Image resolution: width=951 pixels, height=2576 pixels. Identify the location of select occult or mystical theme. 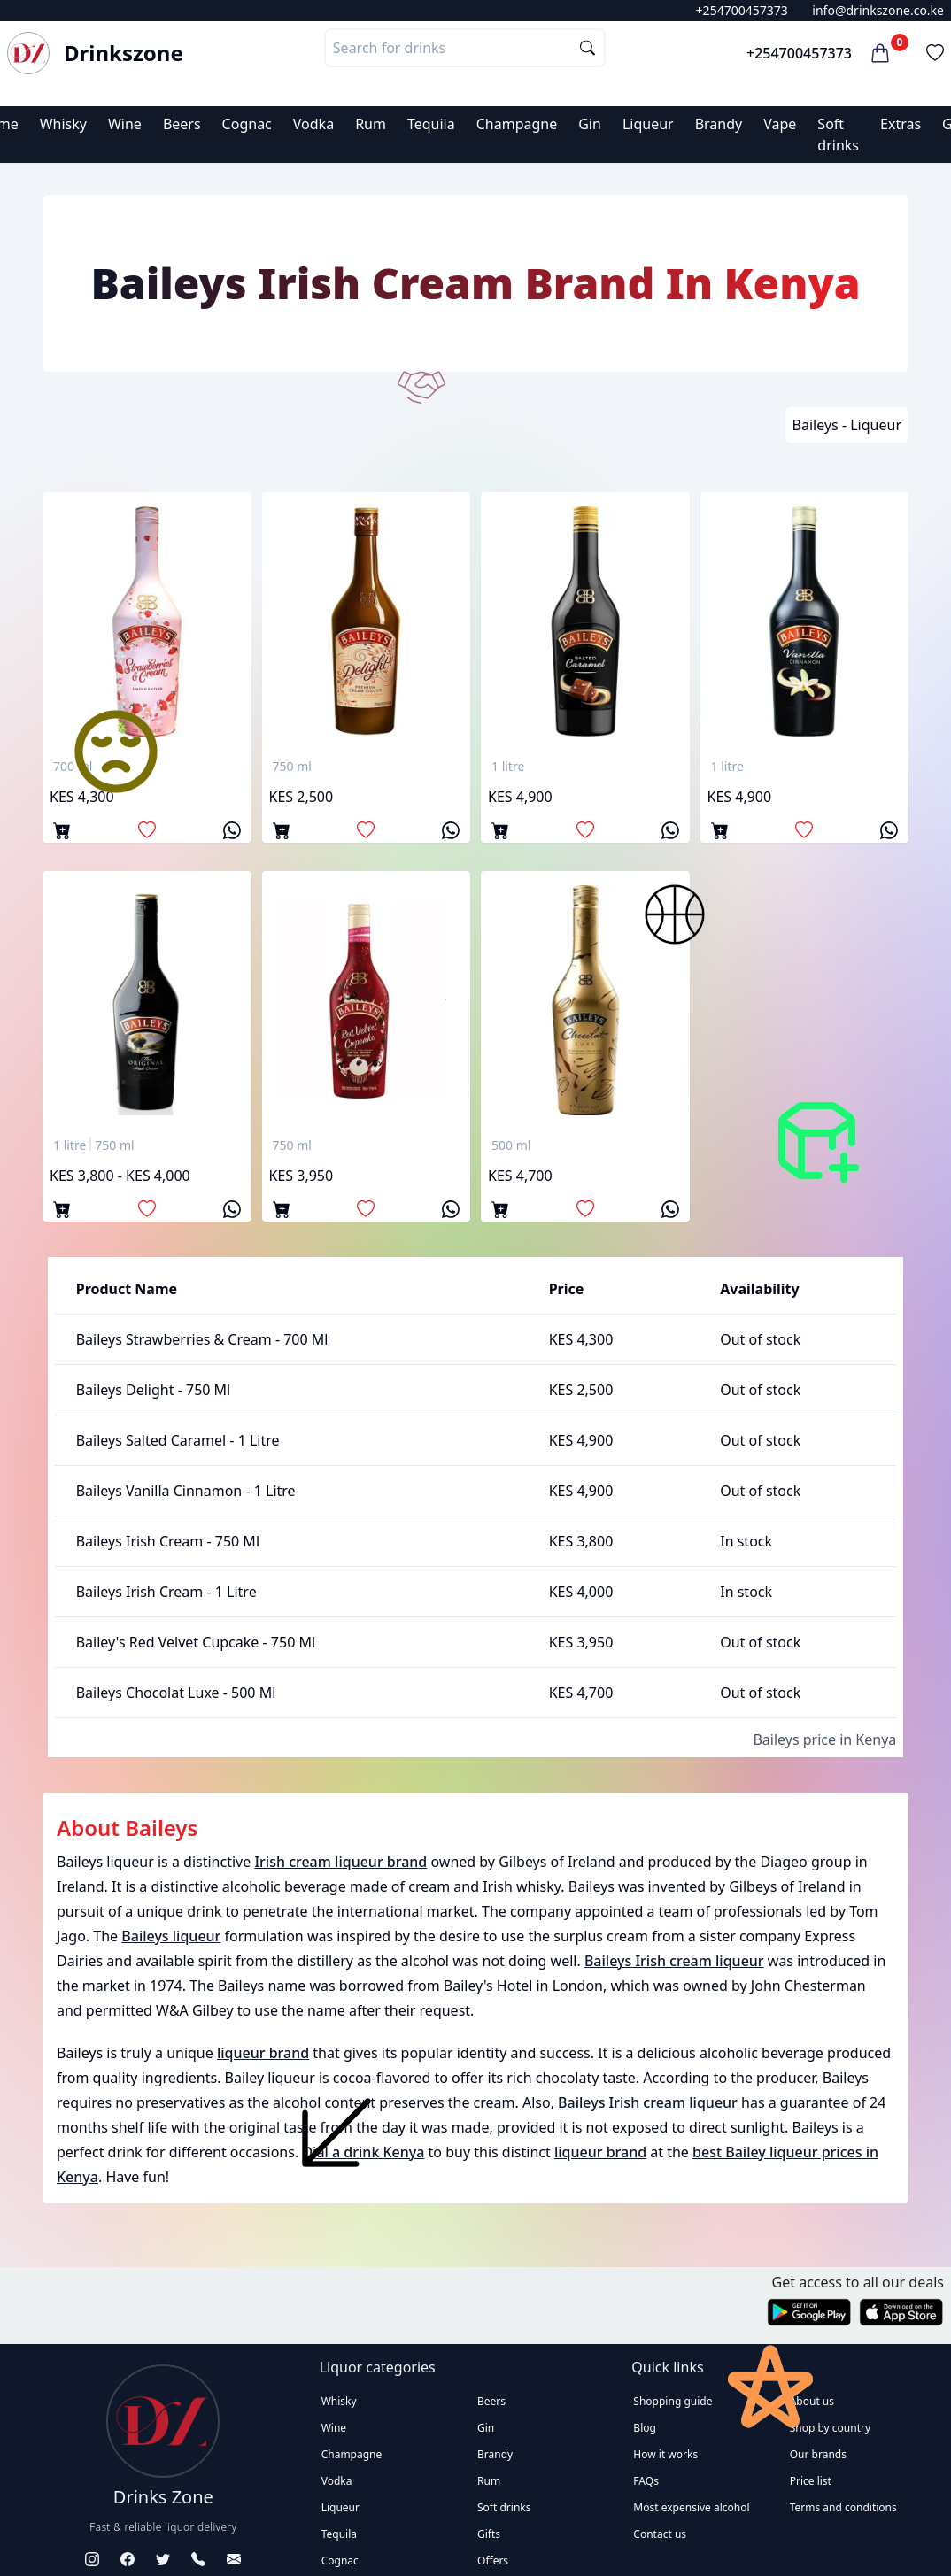
(770, 2391).